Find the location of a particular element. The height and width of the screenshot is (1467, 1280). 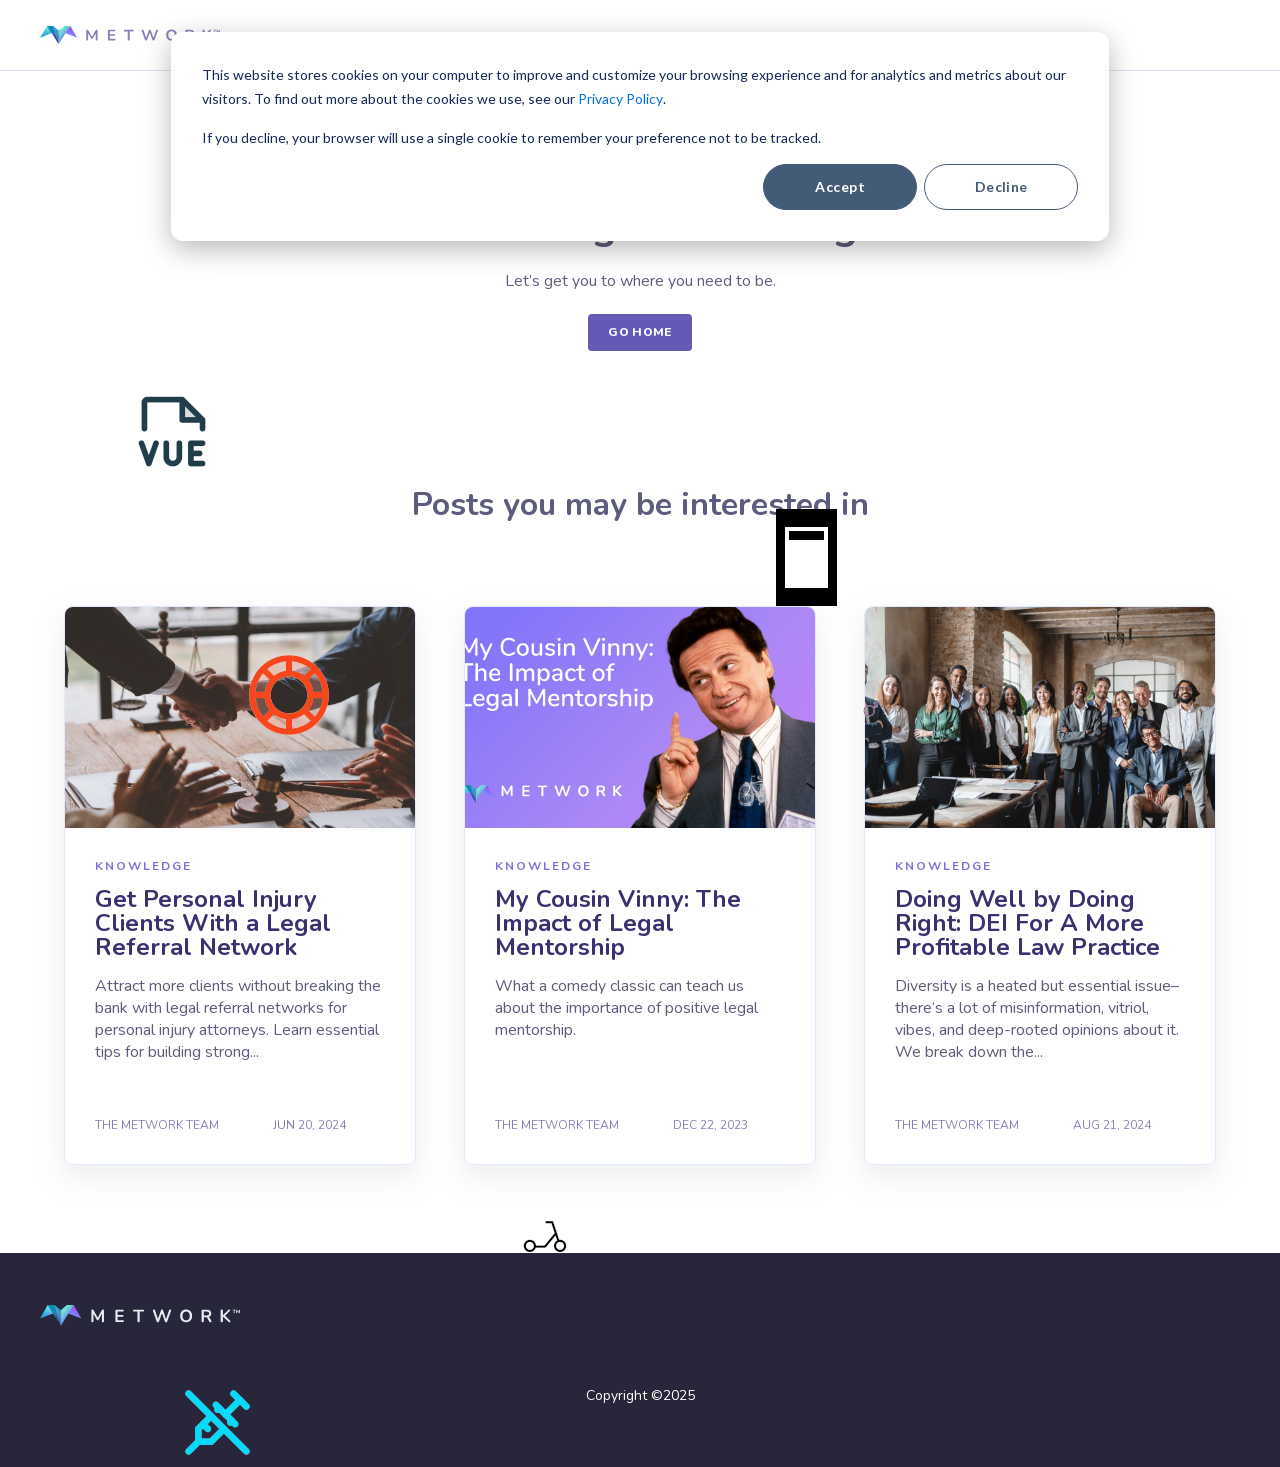

indicates vaccination not available or required is located at coordinates (217, 1422).